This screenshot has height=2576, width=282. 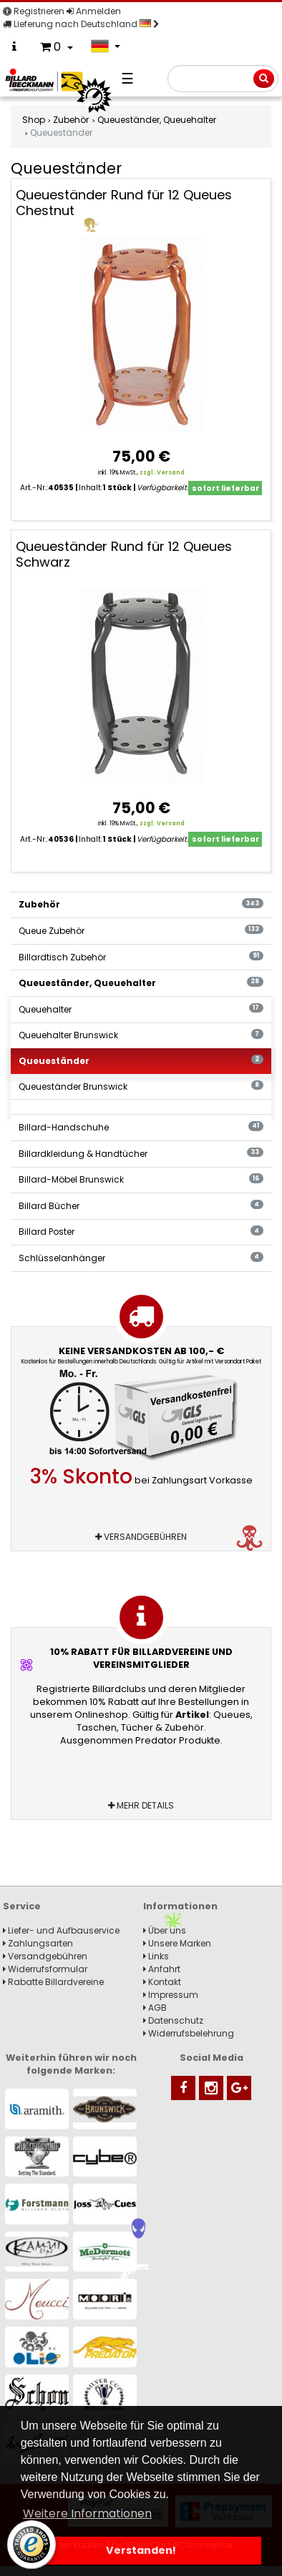 I want to click on wall street or stock market bull symbol, so click(x=92, y=224).